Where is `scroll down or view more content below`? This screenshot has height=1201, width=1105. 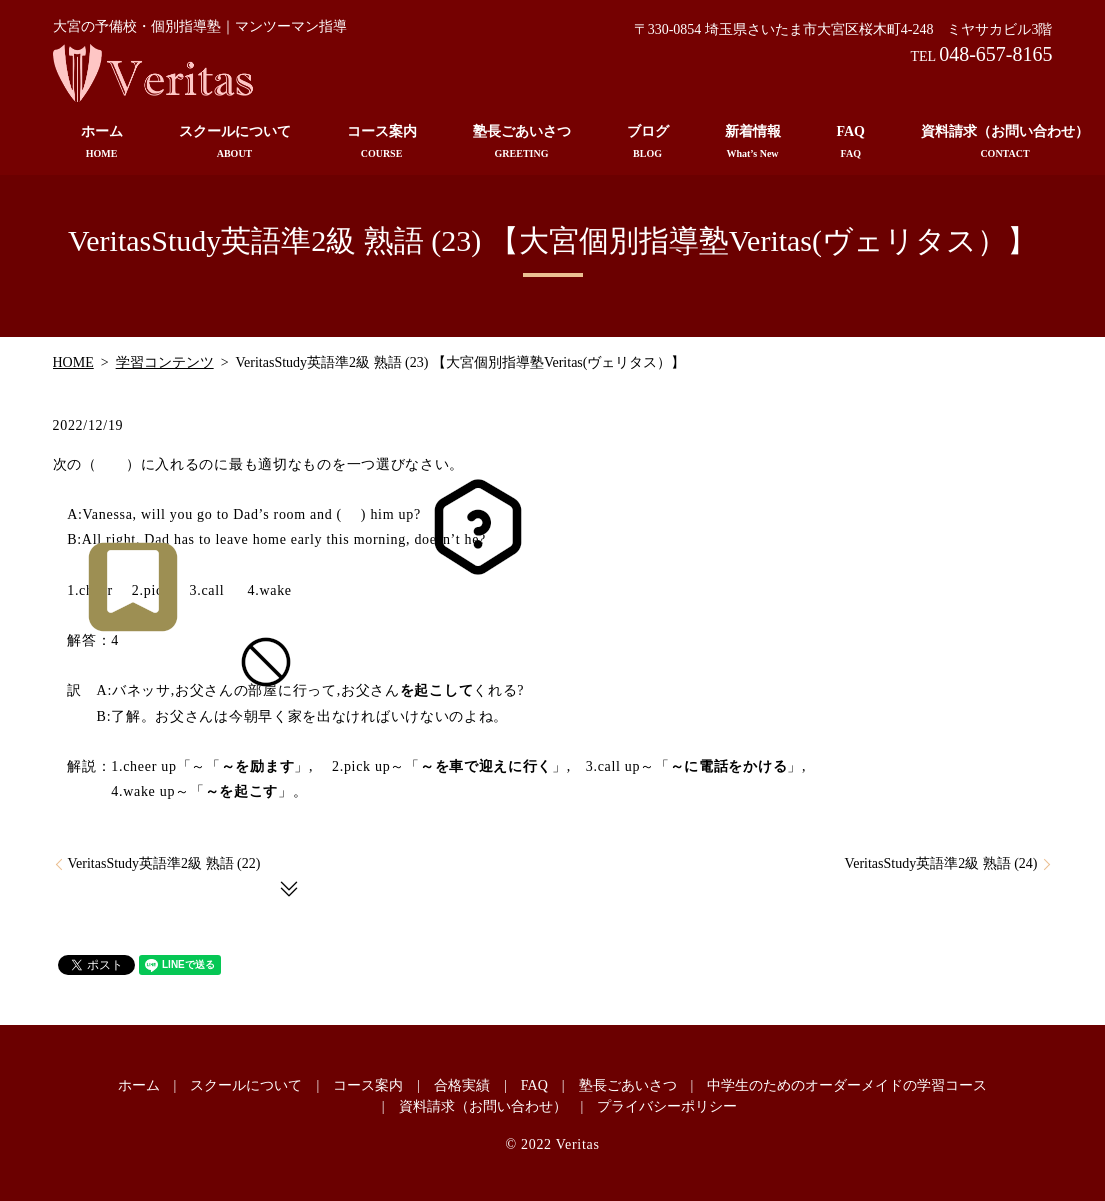 scroll down or view more content below is located at coordinates (289, 889).